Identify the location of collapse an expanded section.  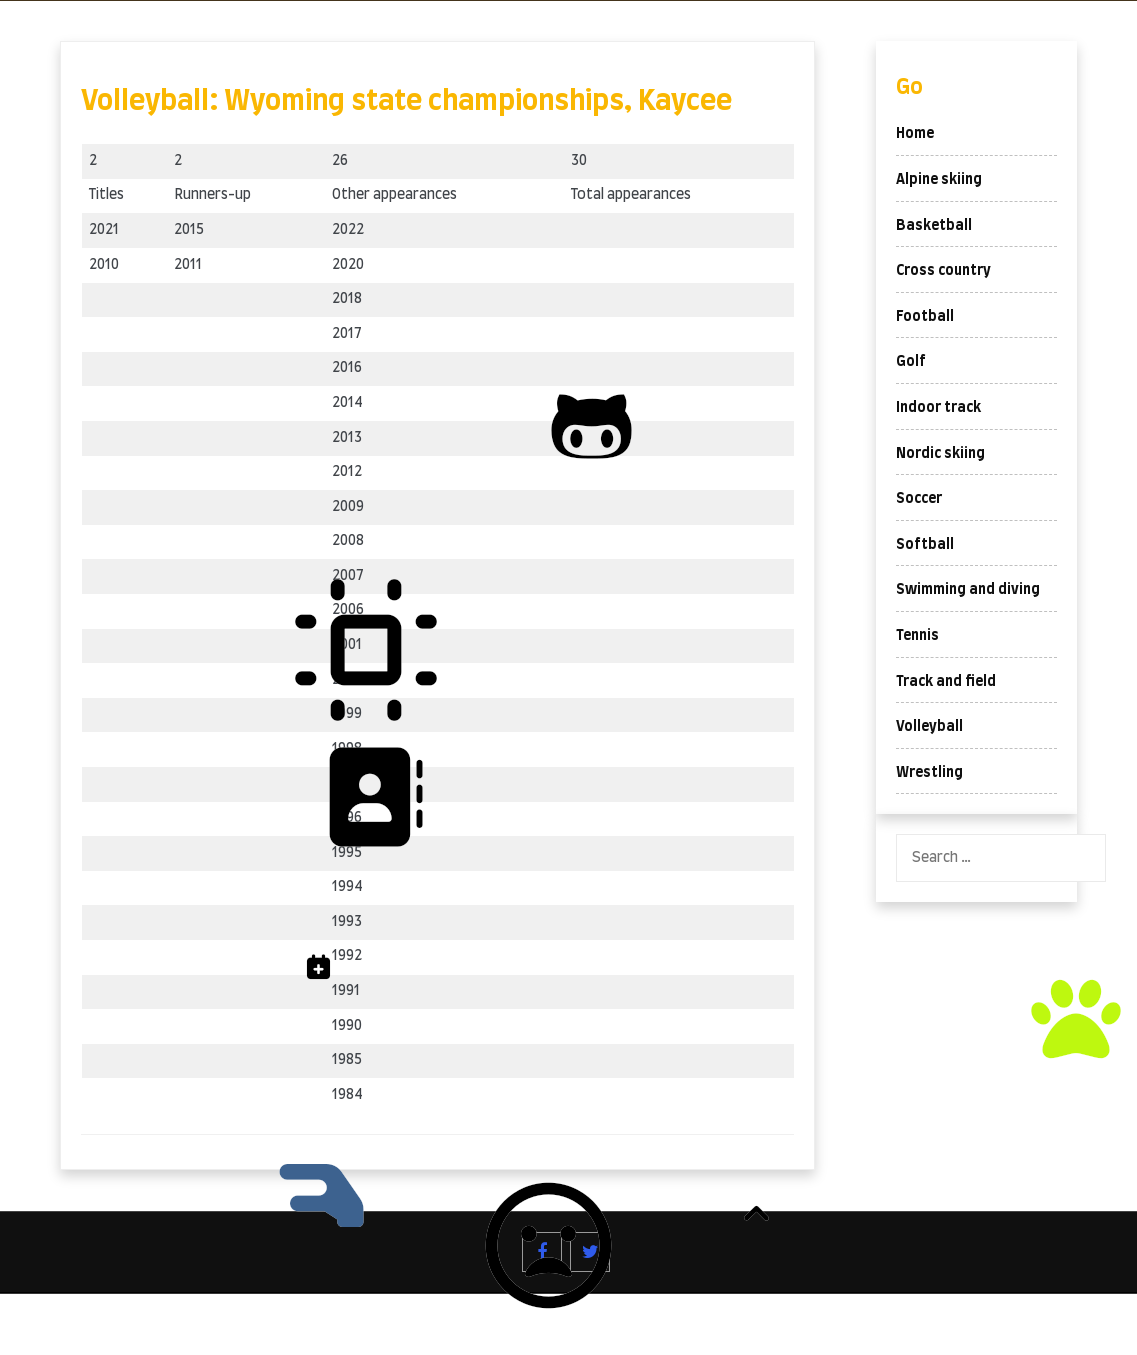
(756, 1214).